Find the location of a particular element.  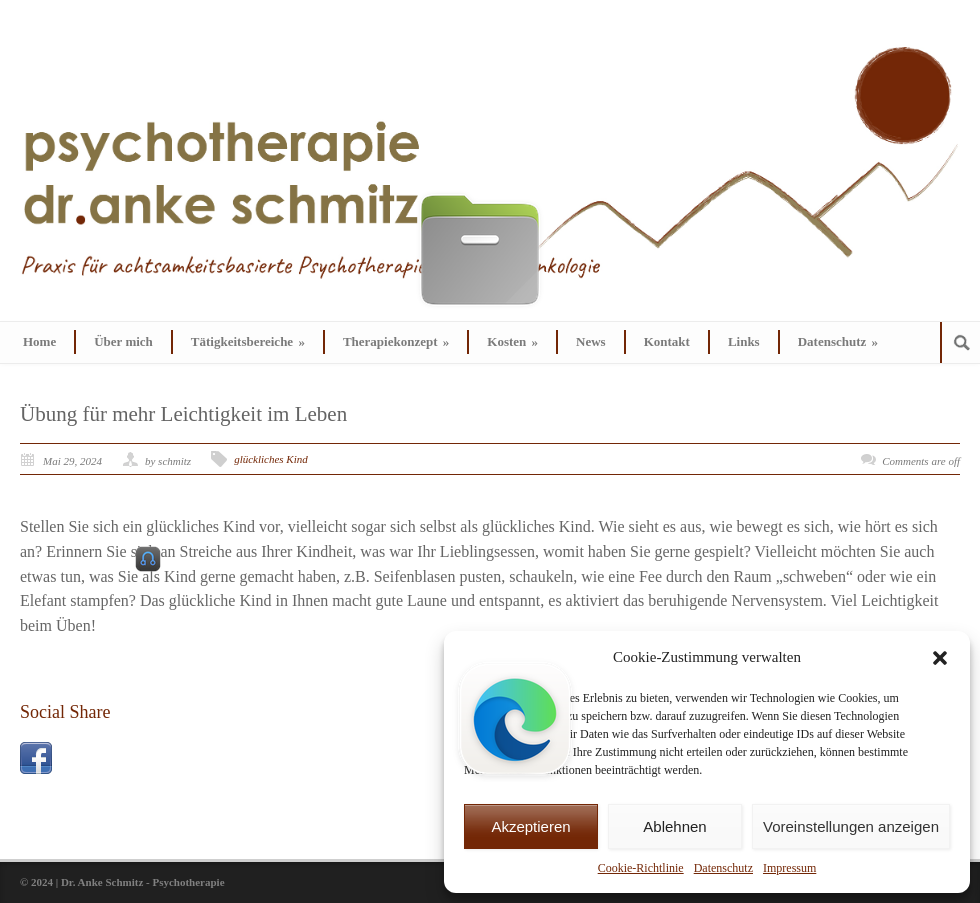

open auryo soundcloud client is located at coordinates (148, 559).